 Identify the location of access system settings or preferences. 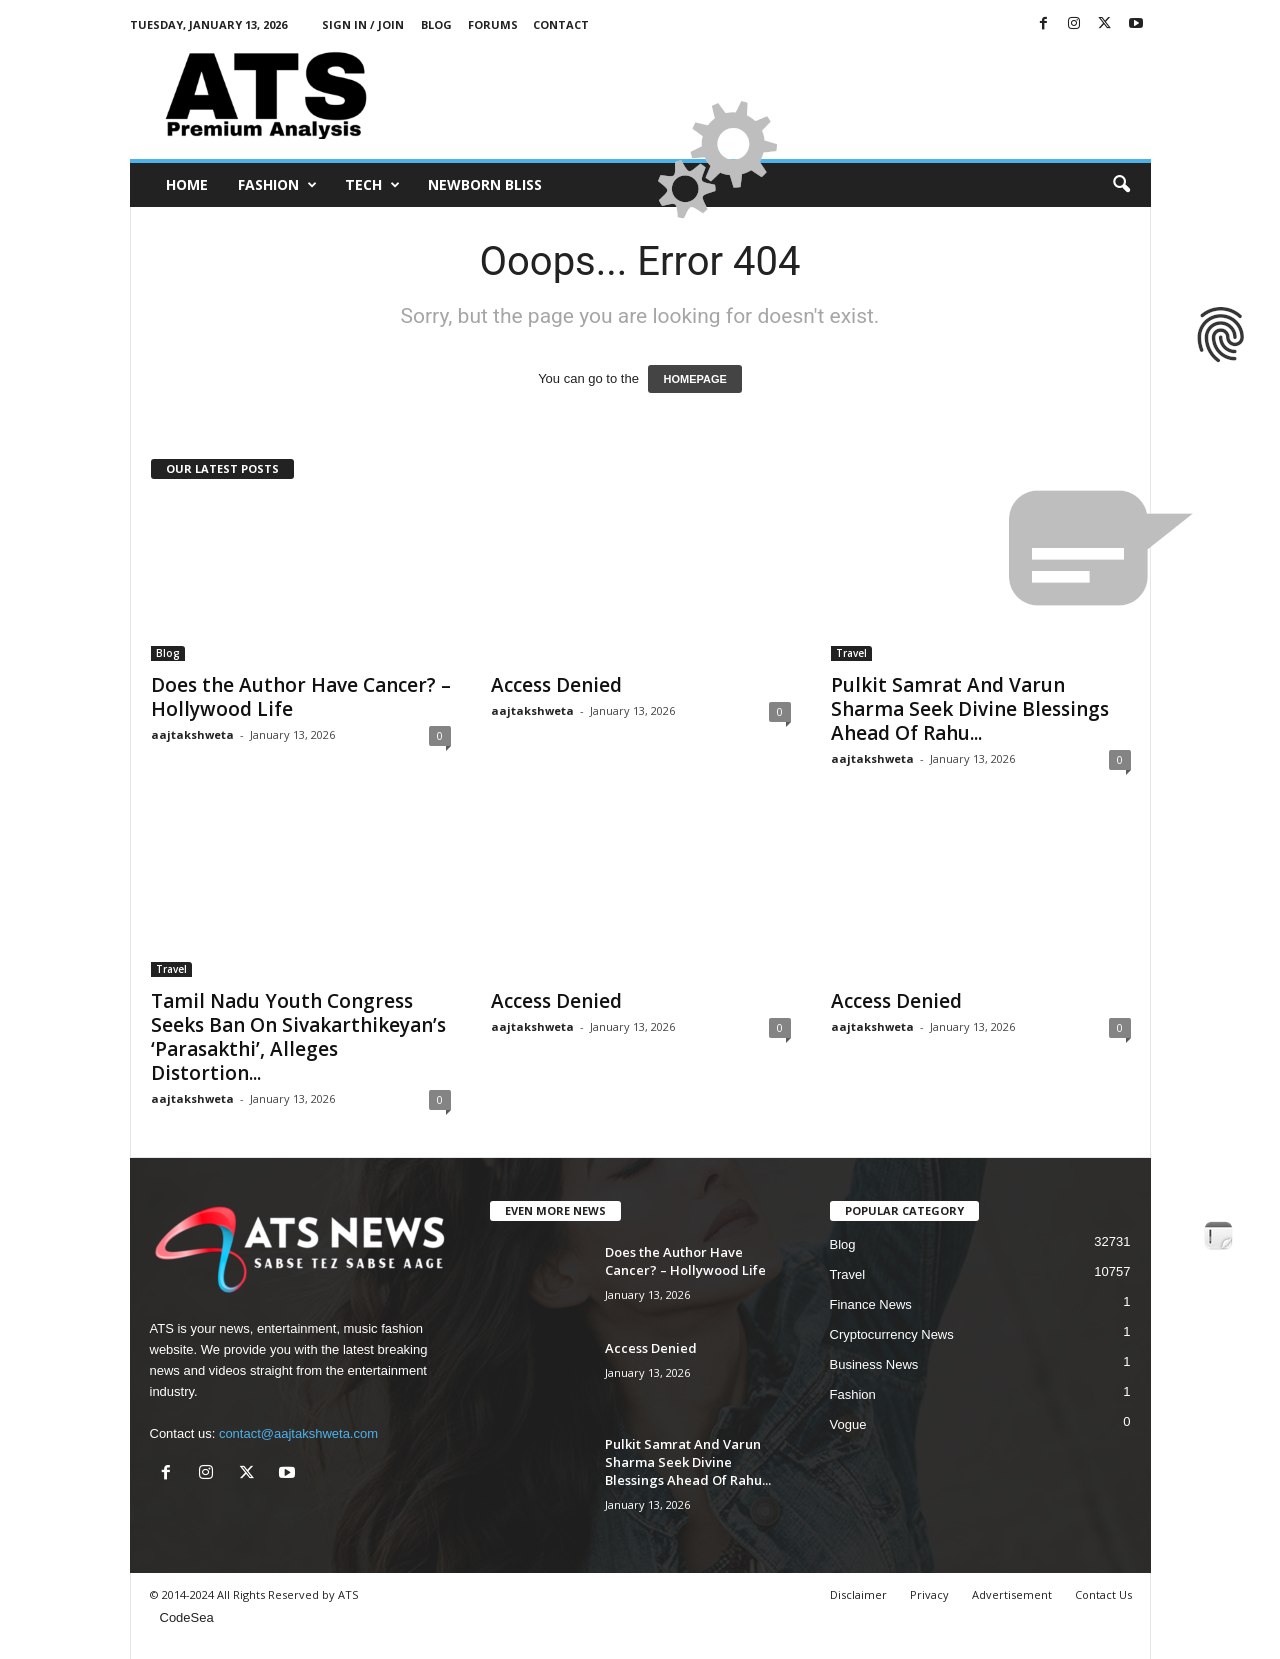
(714, 162).